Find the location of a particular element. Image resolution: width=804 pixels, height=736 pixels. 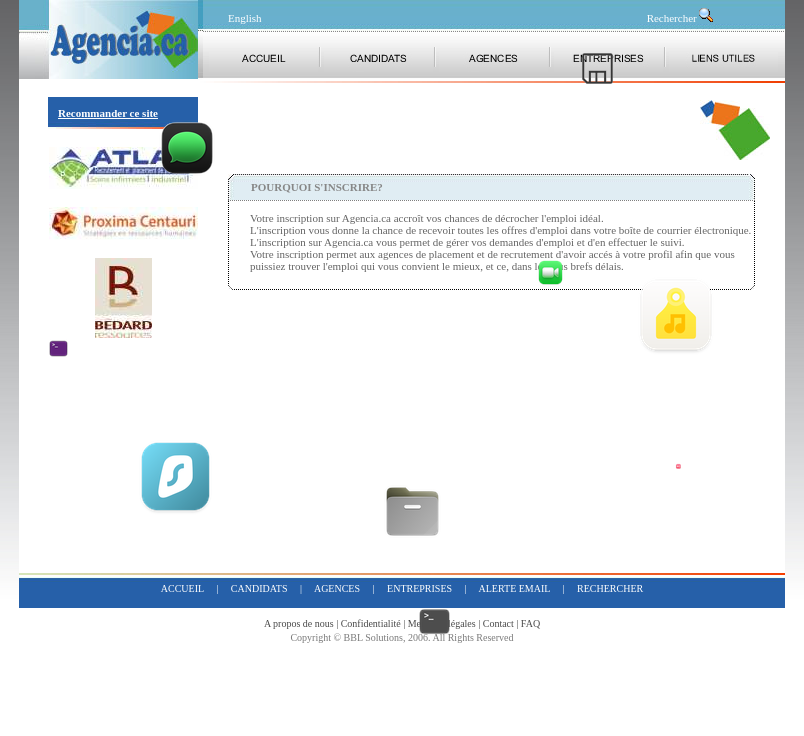

open surfshark vpn app is located at coordinates (175, 476).